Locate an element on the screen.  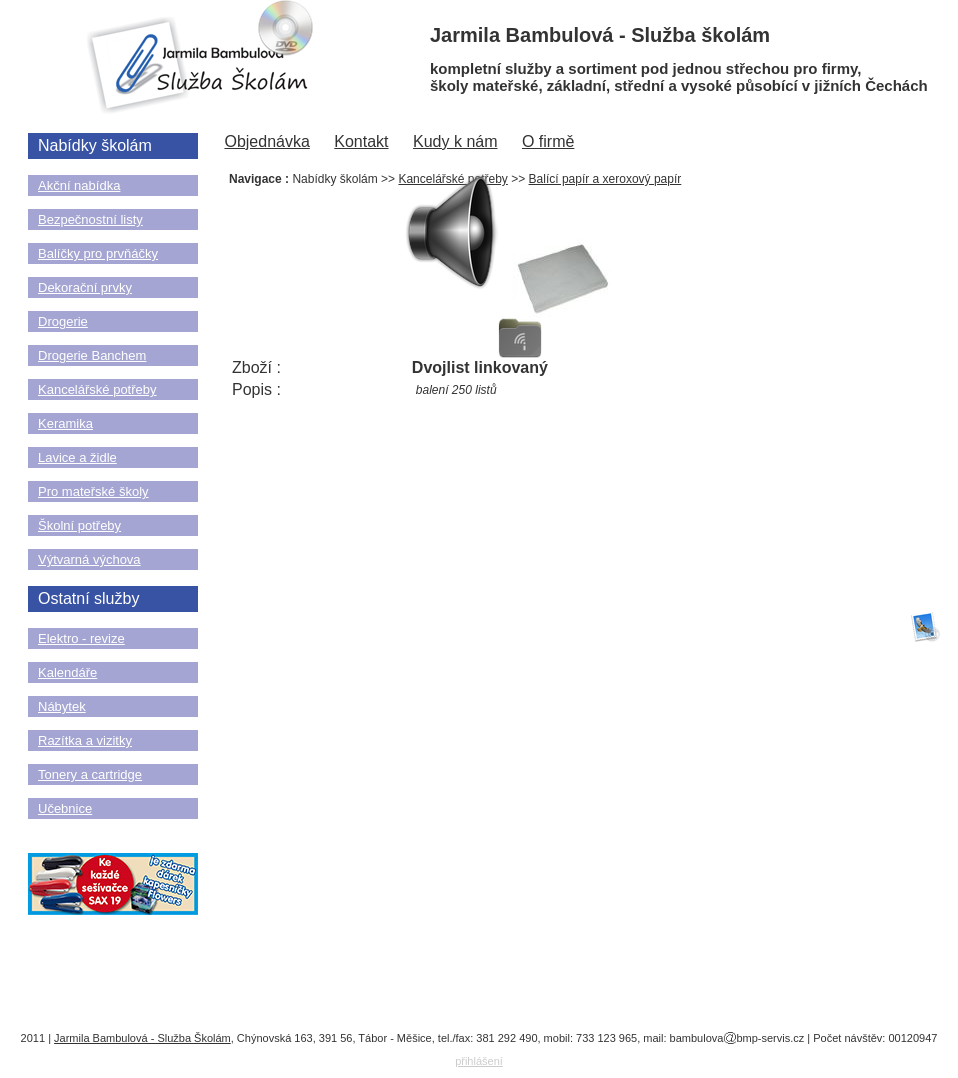
open insync cloud sync folder is located at coordinates (520, 338).